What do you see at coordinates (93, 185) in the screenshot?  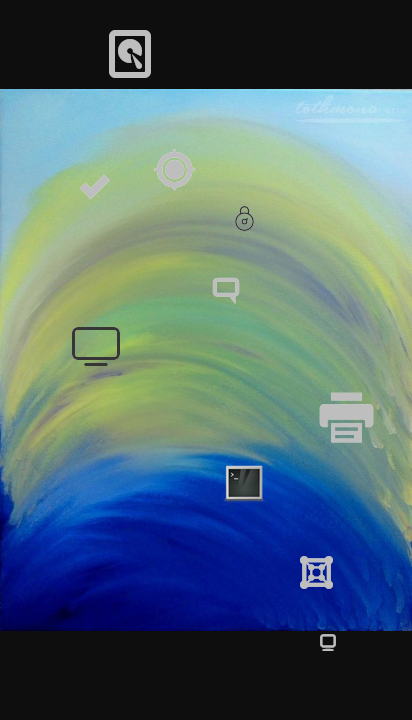 I see `confirm or apply changes` at bounding box center [93, 185].